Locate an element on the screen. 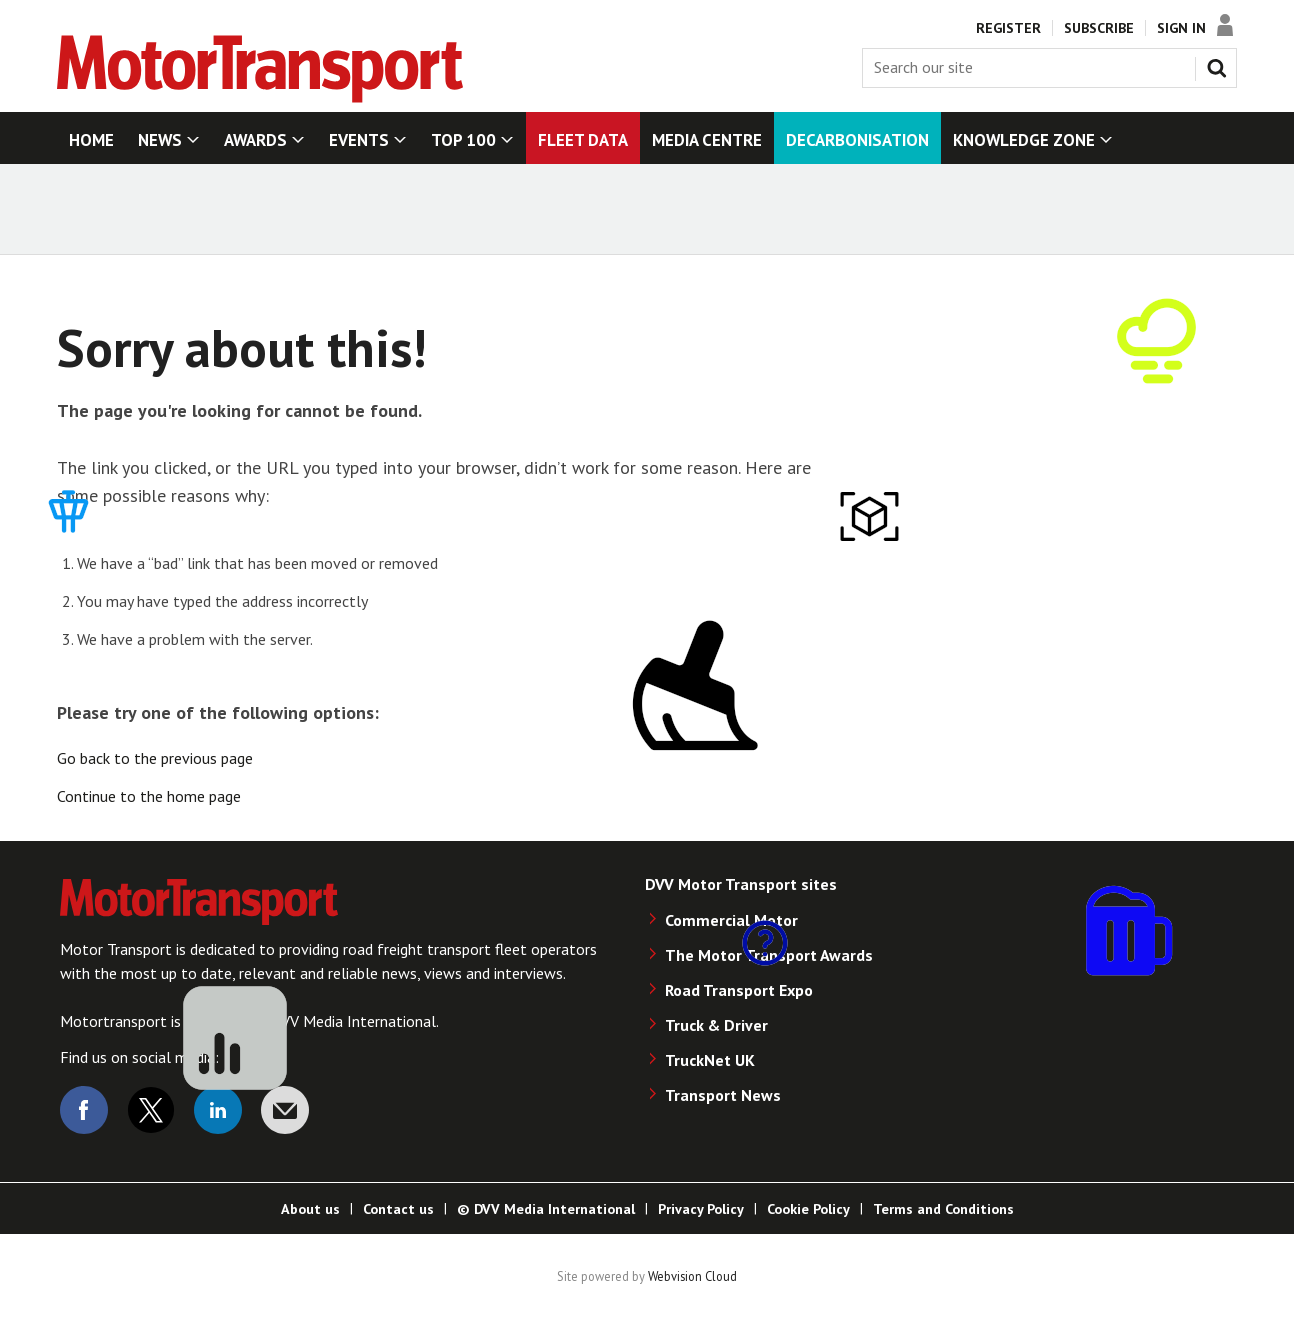  clear or sweep away items is located at coordinates (693, 690).